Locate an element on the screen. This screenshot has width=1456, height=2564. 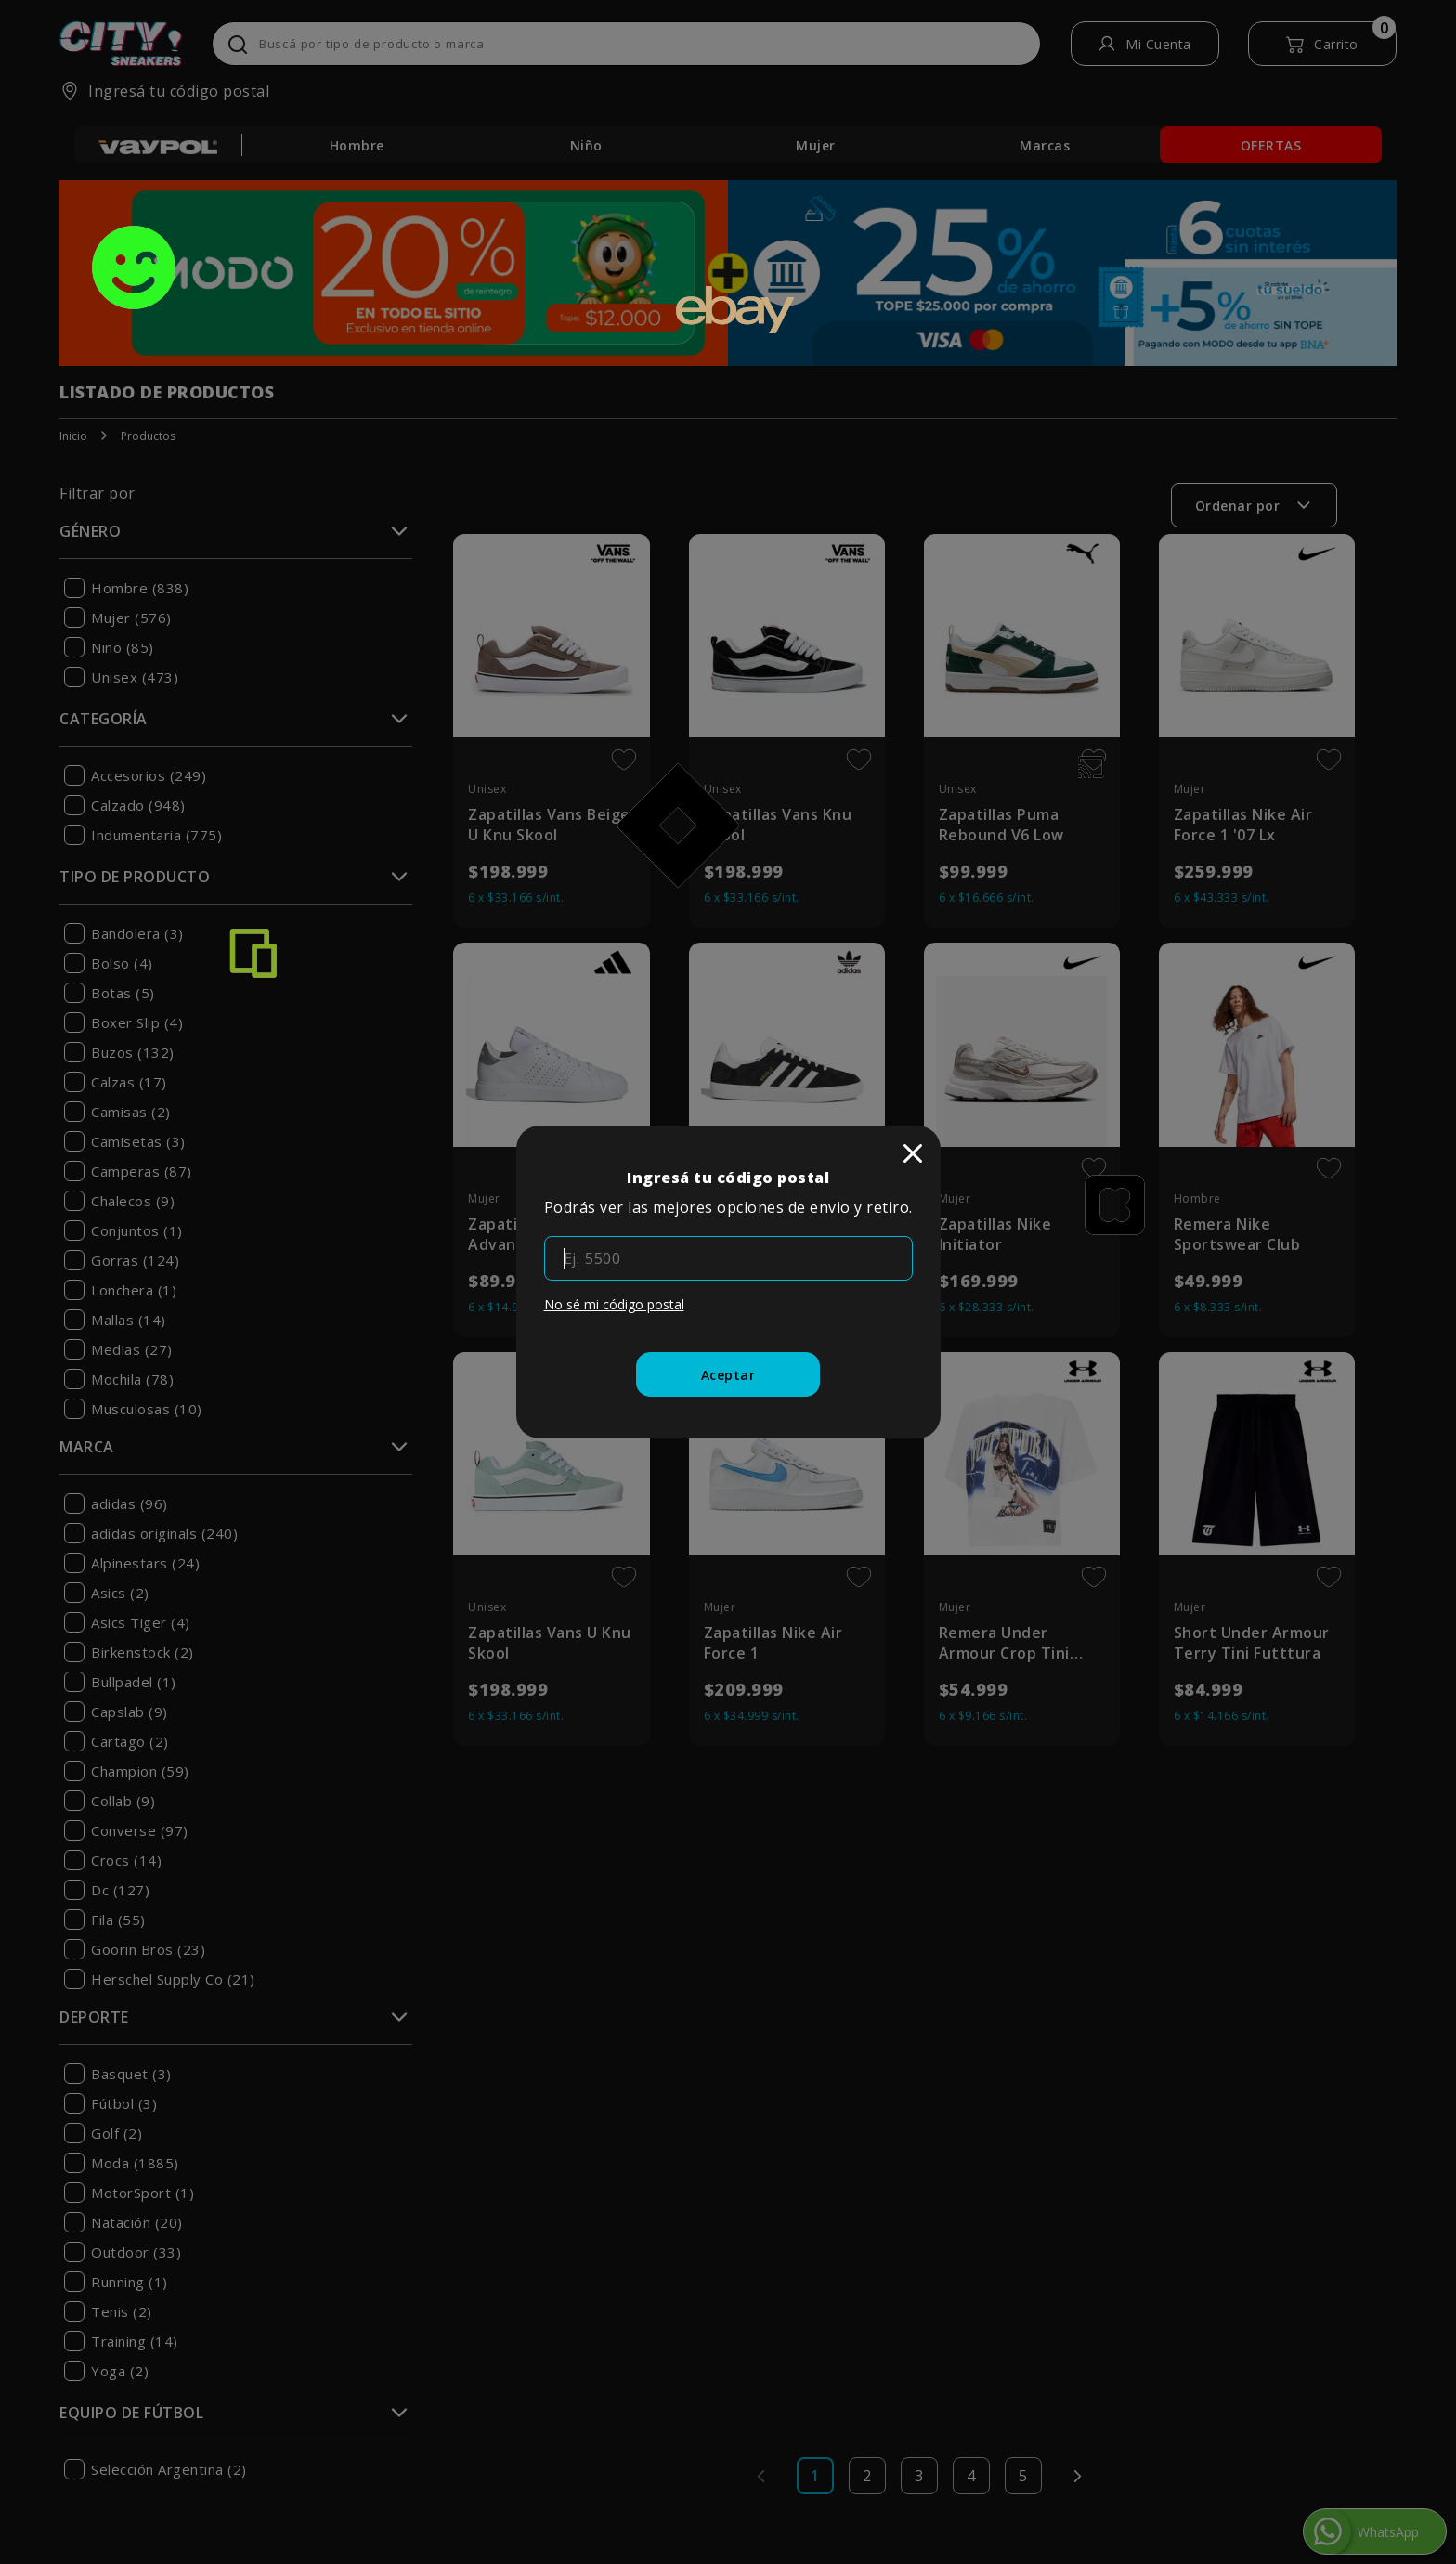
visit Kickstarter crowdfunding platform is located at coordinates (1114, 1204).